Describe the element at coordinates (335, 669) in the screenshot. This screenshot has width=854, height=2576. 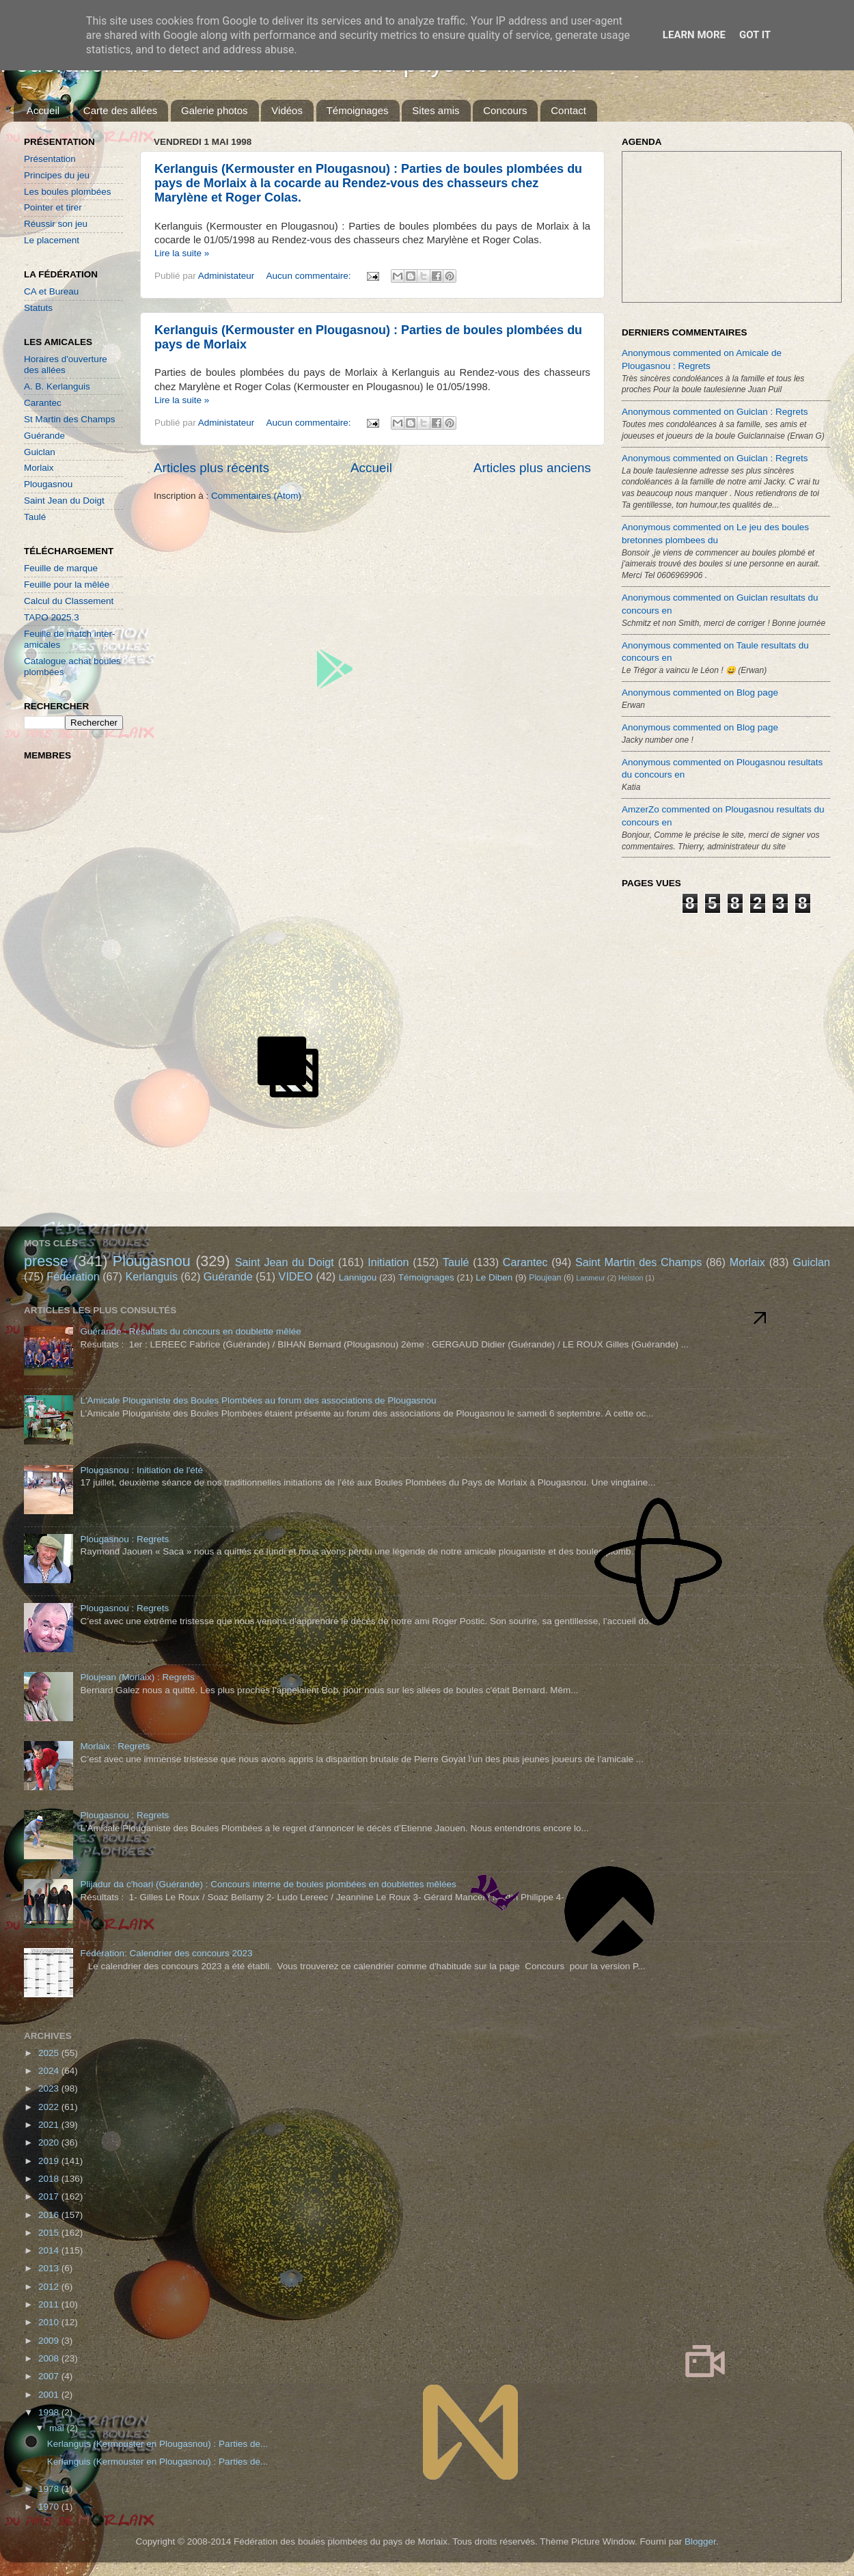
I see `open the Google Play Store` at that location.